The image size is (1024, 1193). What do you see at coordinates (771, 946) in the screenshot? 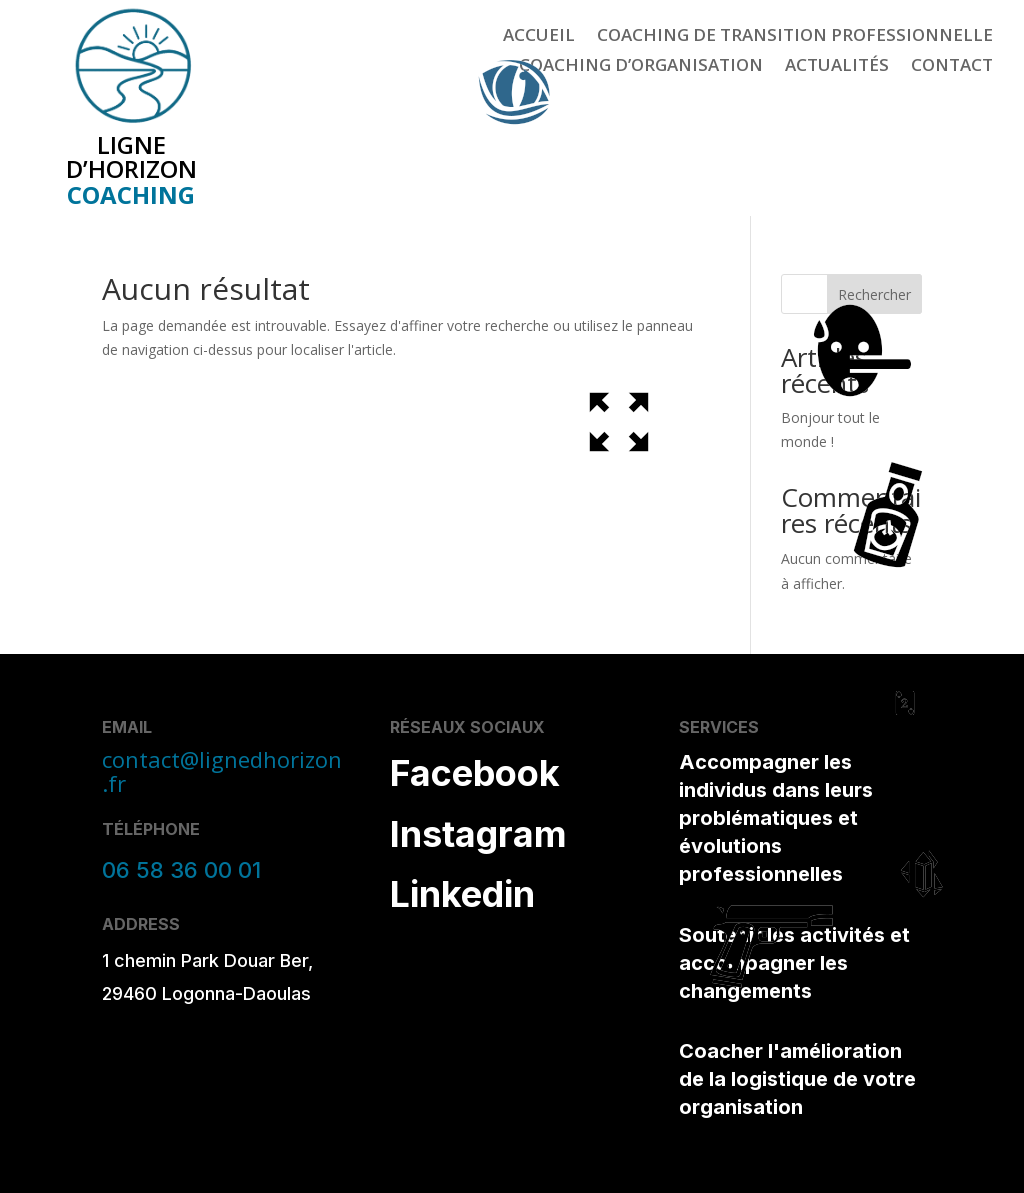
I see `select handgun weapon in game inventory` at bounding box center [771, 946].